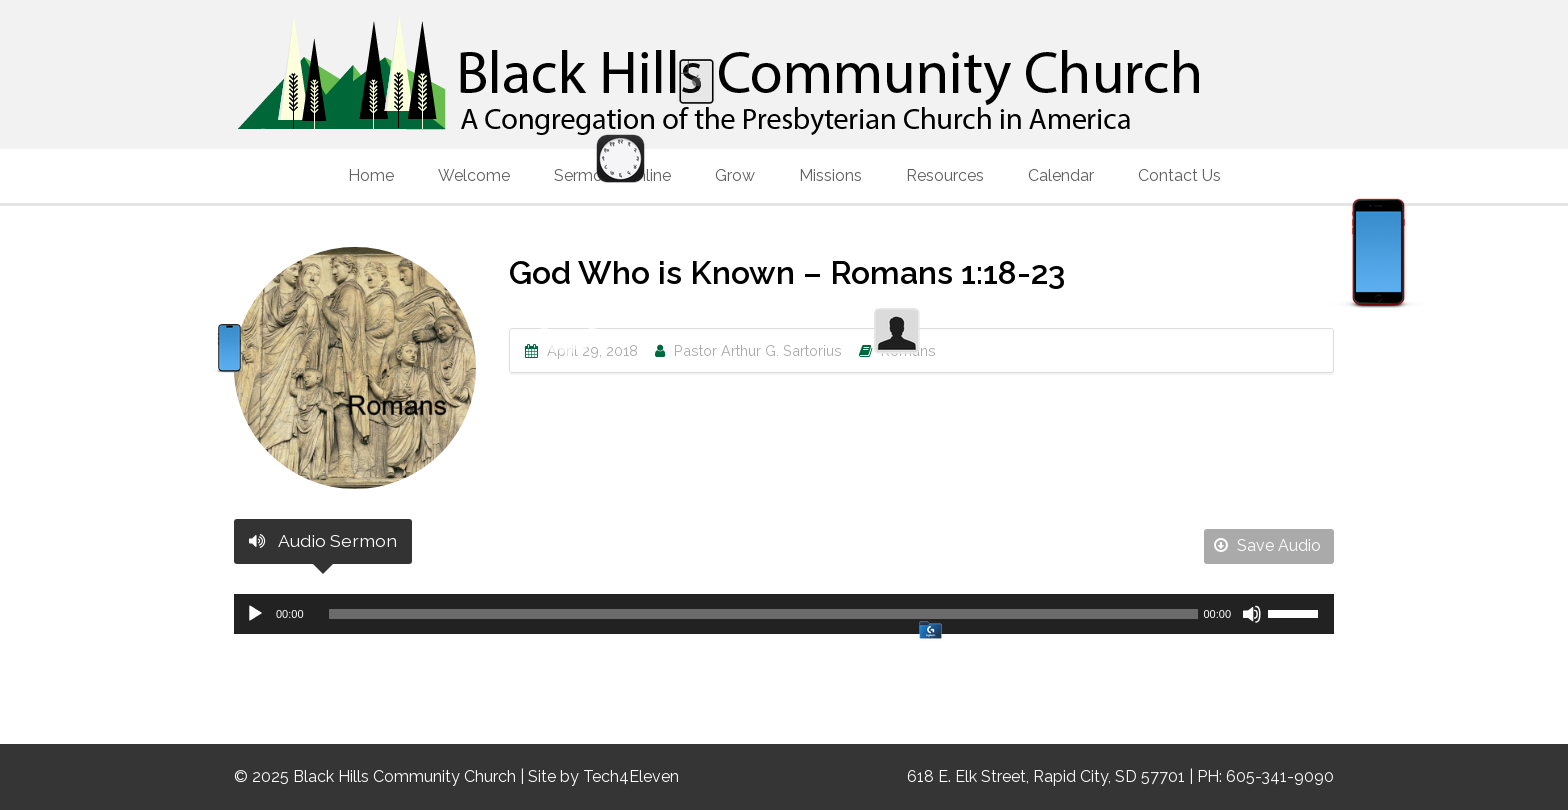  I want to click on iPhone 15 Pro device icon, so click(229, 348).